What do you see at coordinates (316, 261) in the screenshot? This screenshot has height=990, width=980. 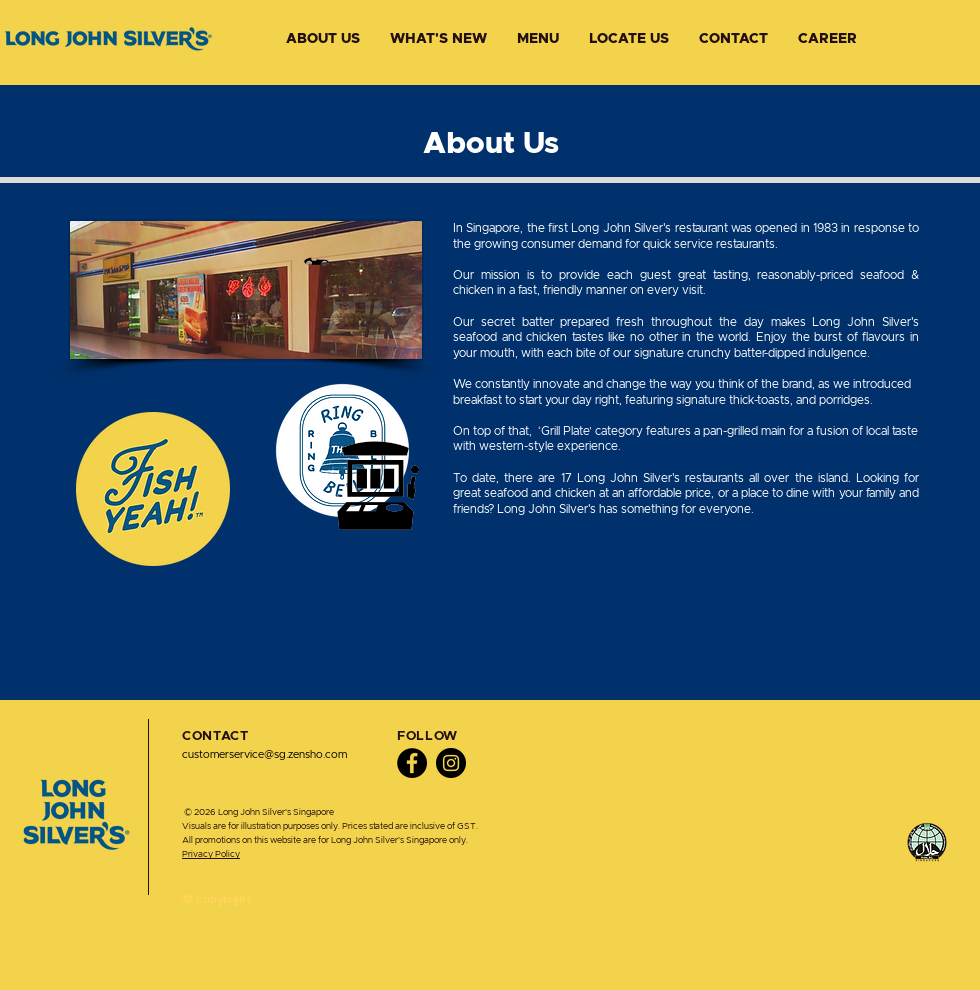 I see `access racing or car-themed games` at bounding box center [316, 261].